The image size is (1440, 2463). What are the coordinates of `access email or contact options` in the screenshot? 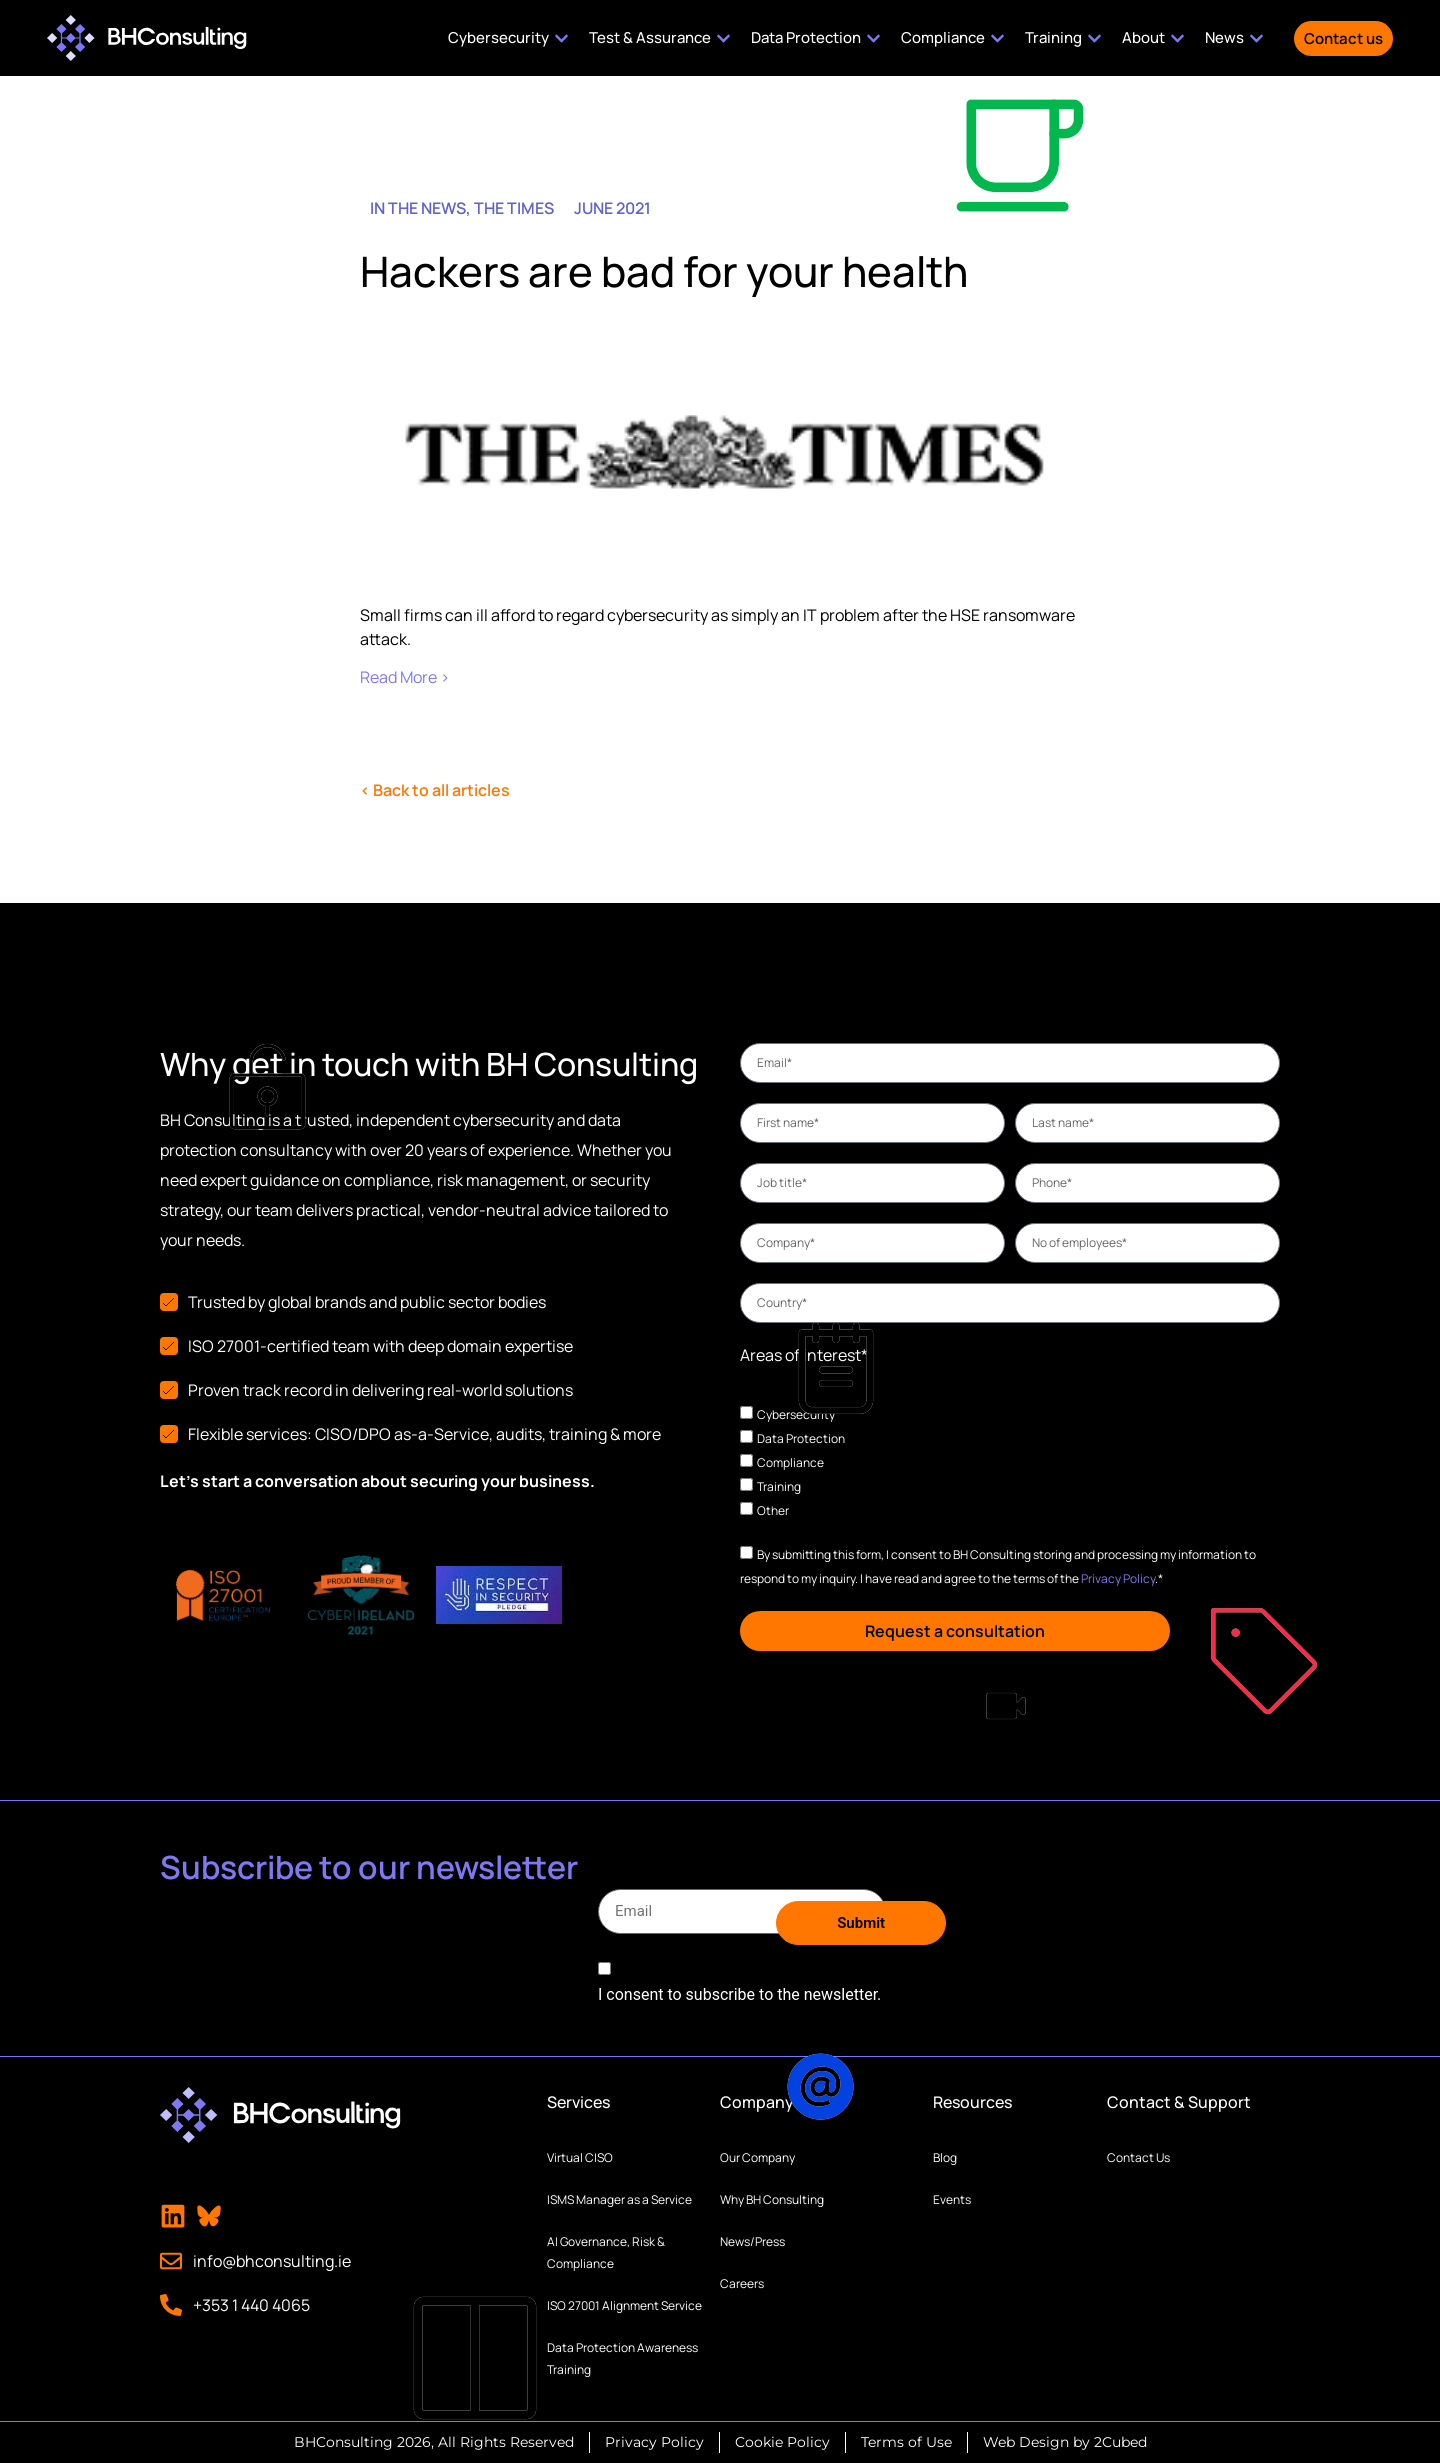 It's located at (820, 2086).